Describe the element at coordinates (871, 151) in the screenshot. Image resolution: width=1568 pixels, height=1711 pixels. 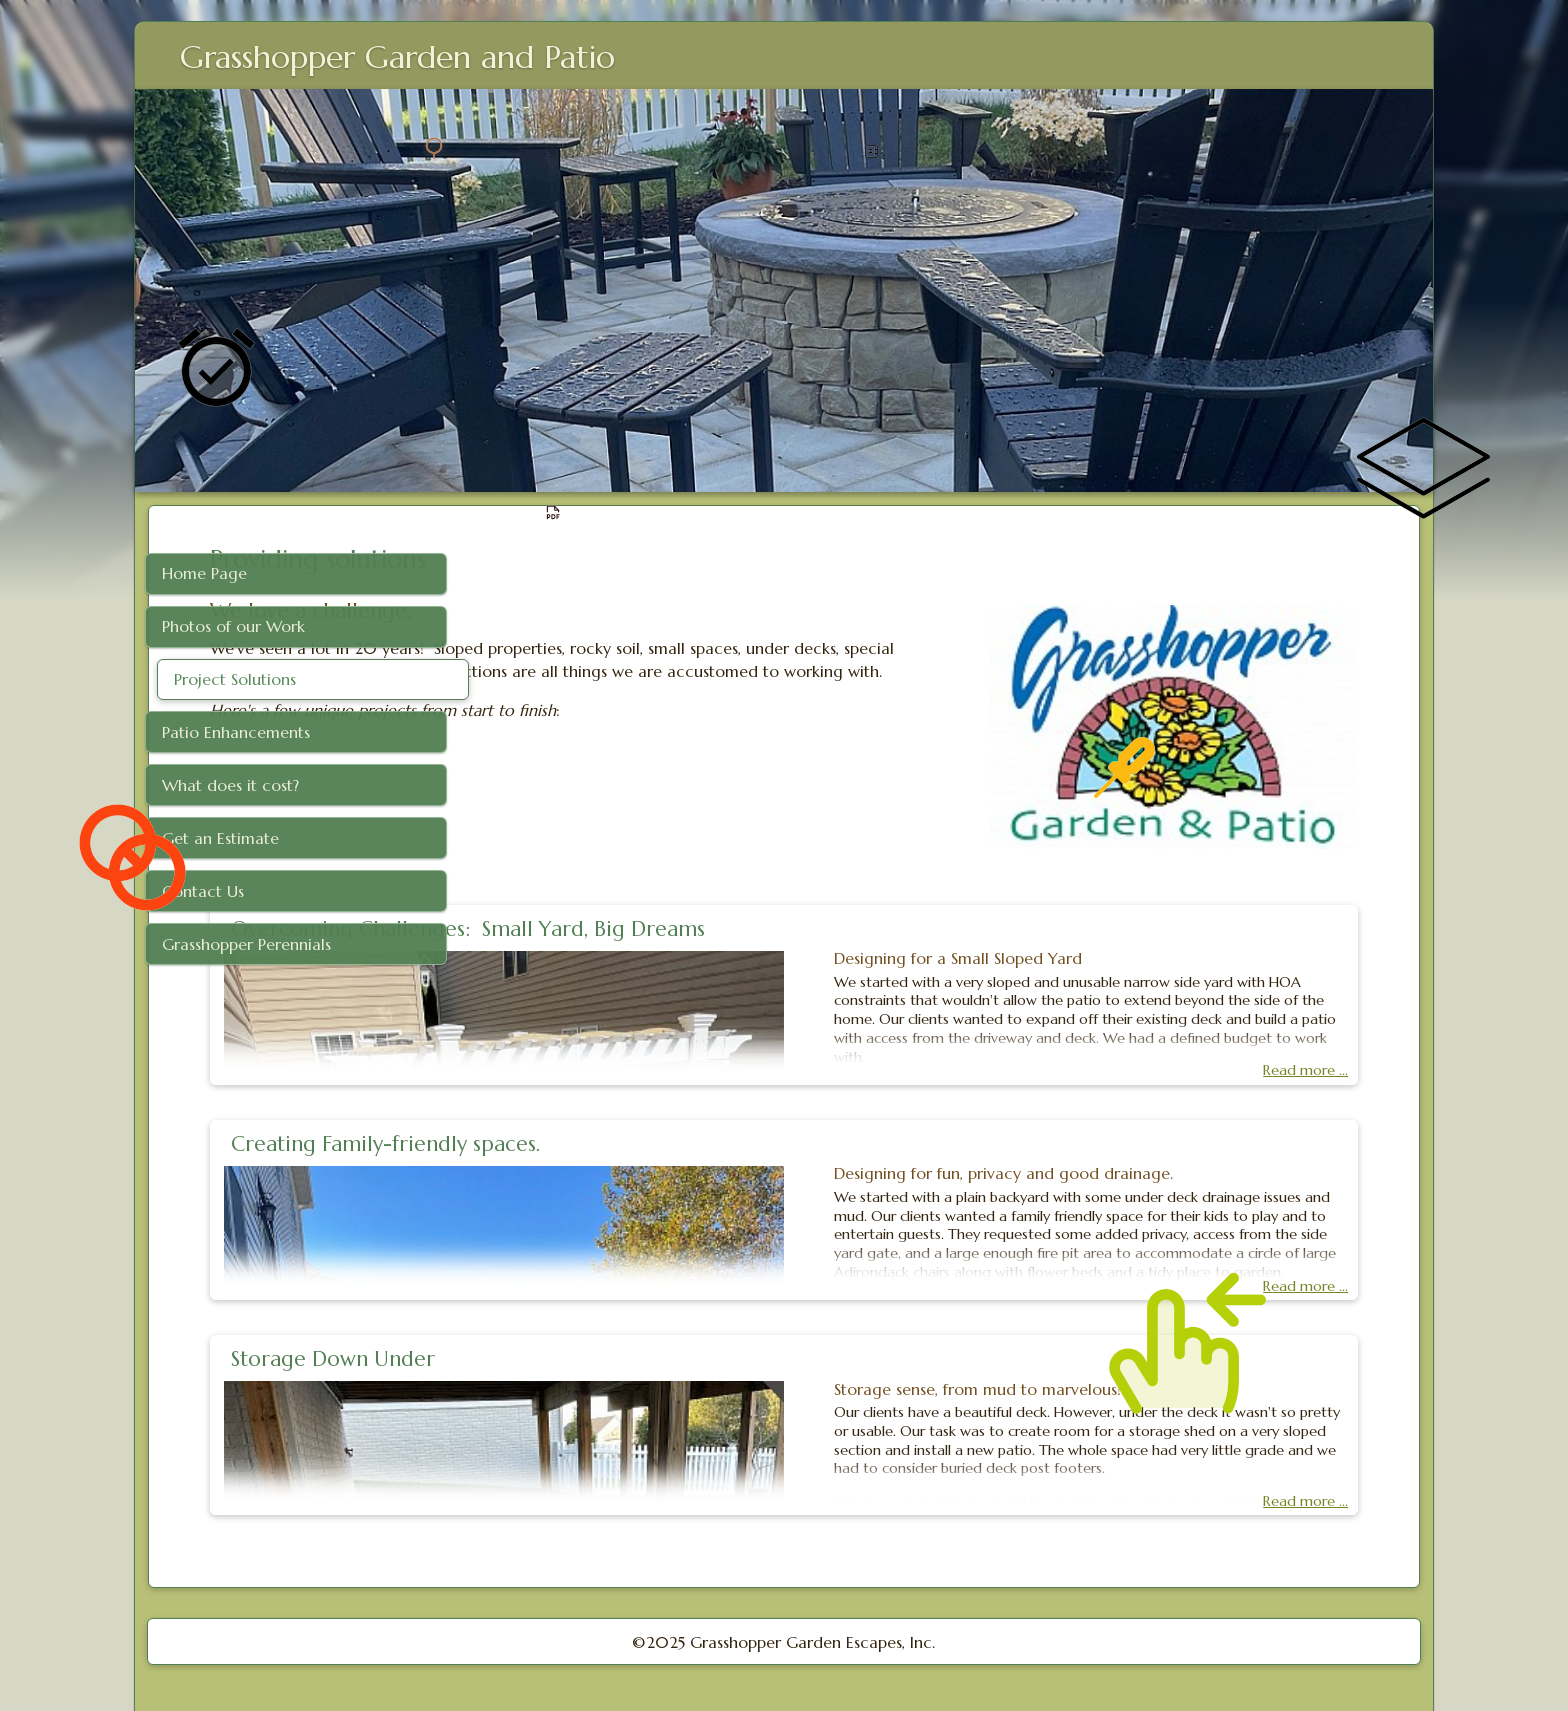
I see `open contacts or address book` at that location.